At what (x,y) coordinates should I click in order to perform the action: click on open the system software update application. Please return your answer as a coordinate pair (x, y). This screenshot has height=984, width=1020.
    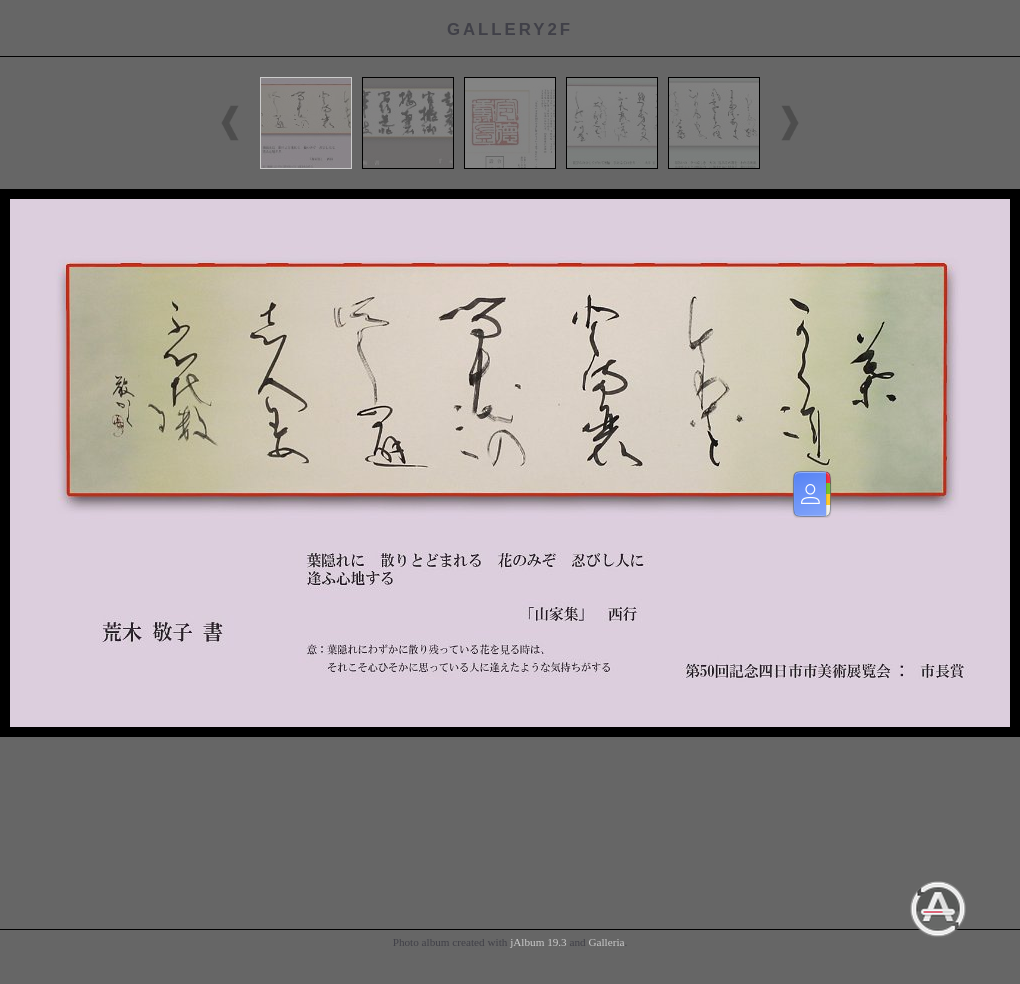
    Looking at the image, I should click on (938, 909).